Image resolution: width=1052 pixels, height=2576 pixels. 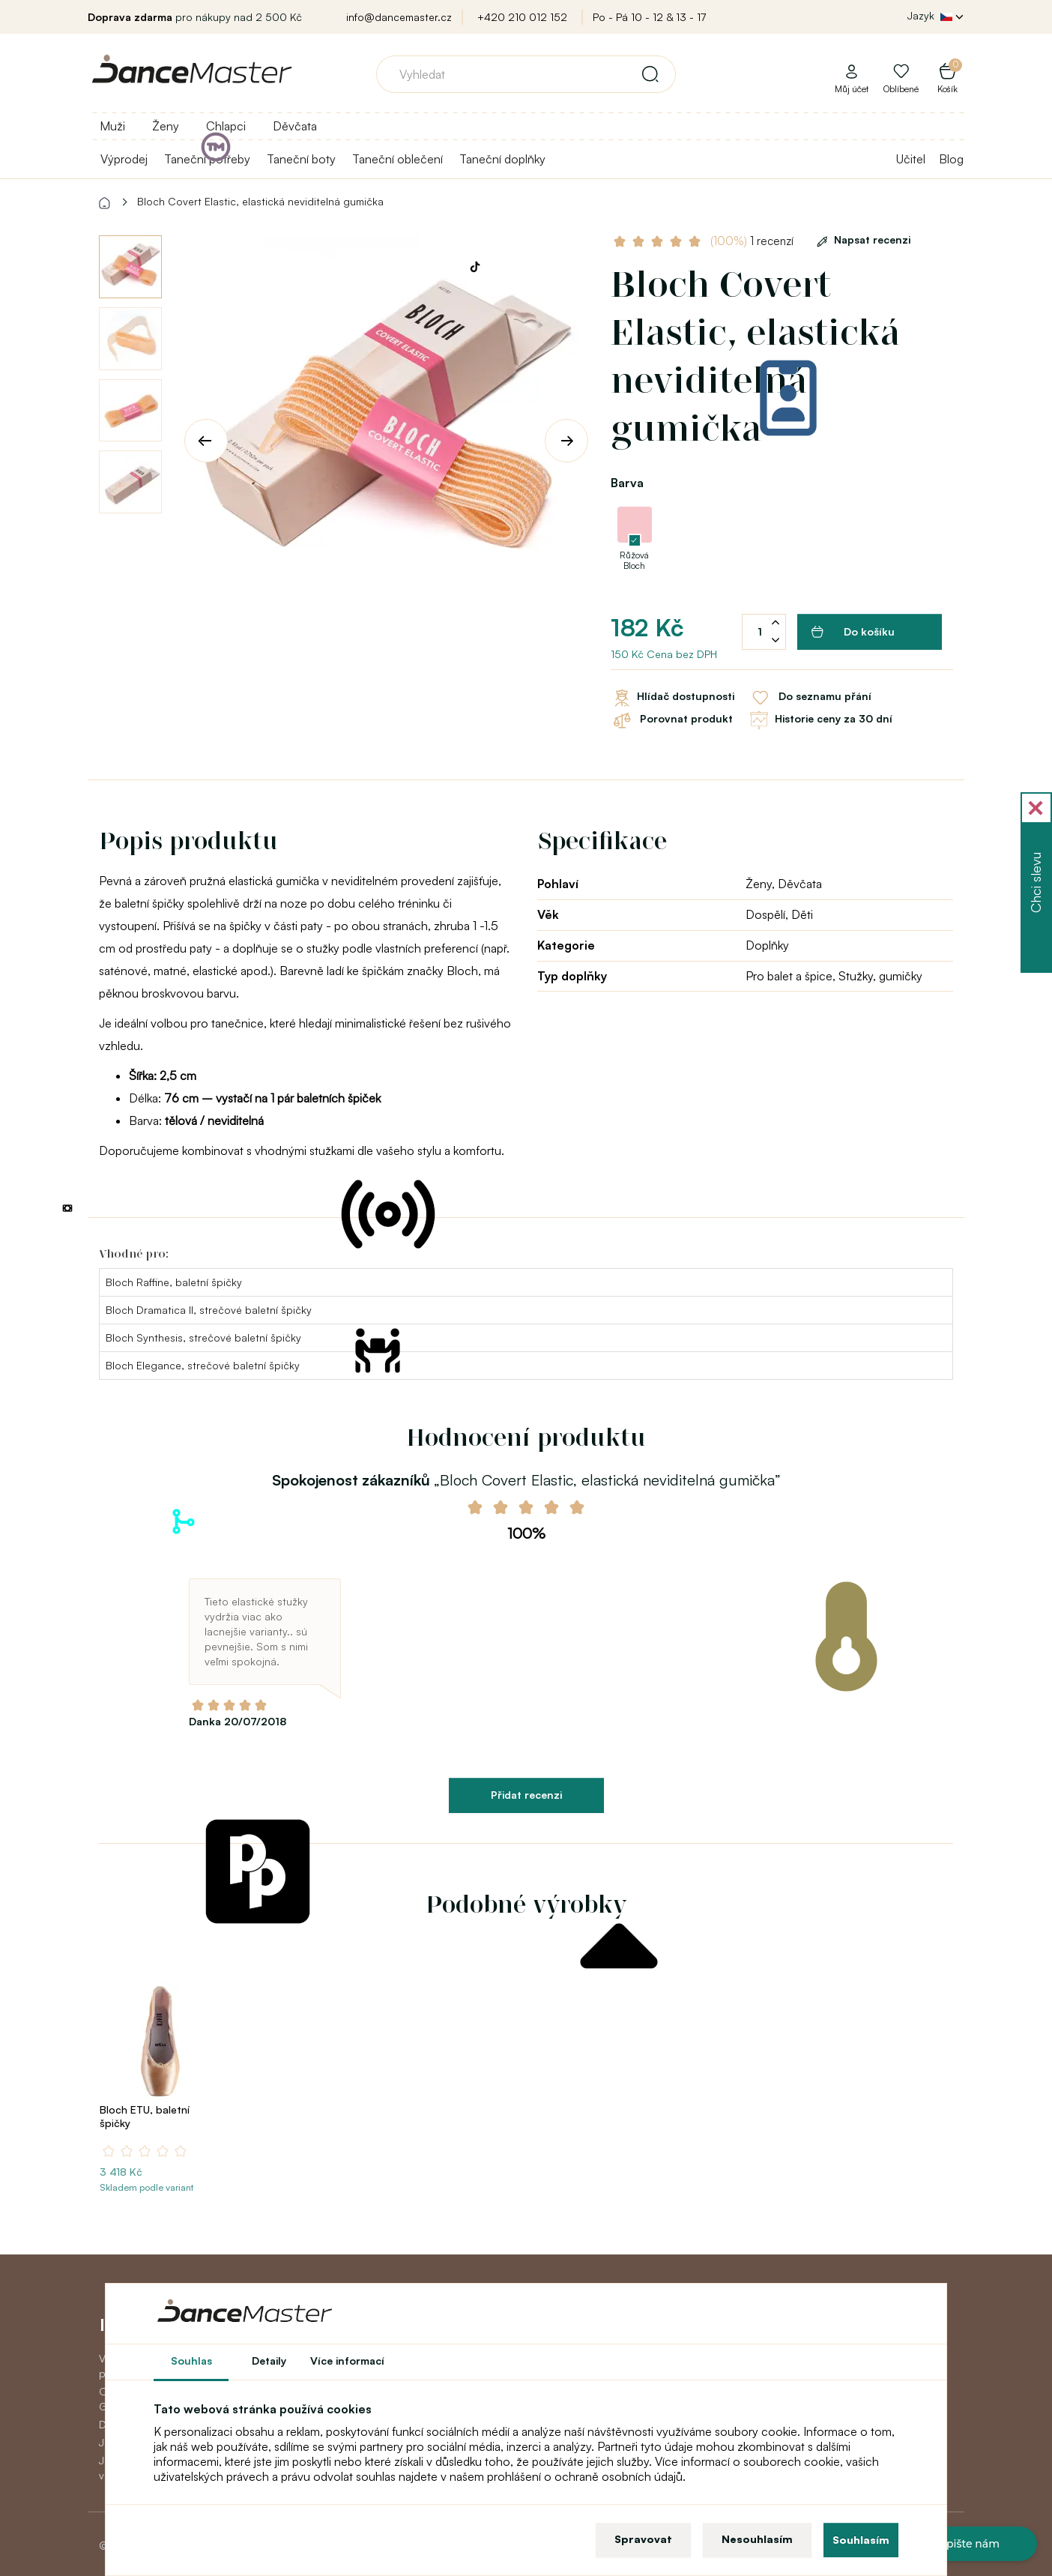 I want to click on team collaboration or shared task, so click(x=378, y=1351).